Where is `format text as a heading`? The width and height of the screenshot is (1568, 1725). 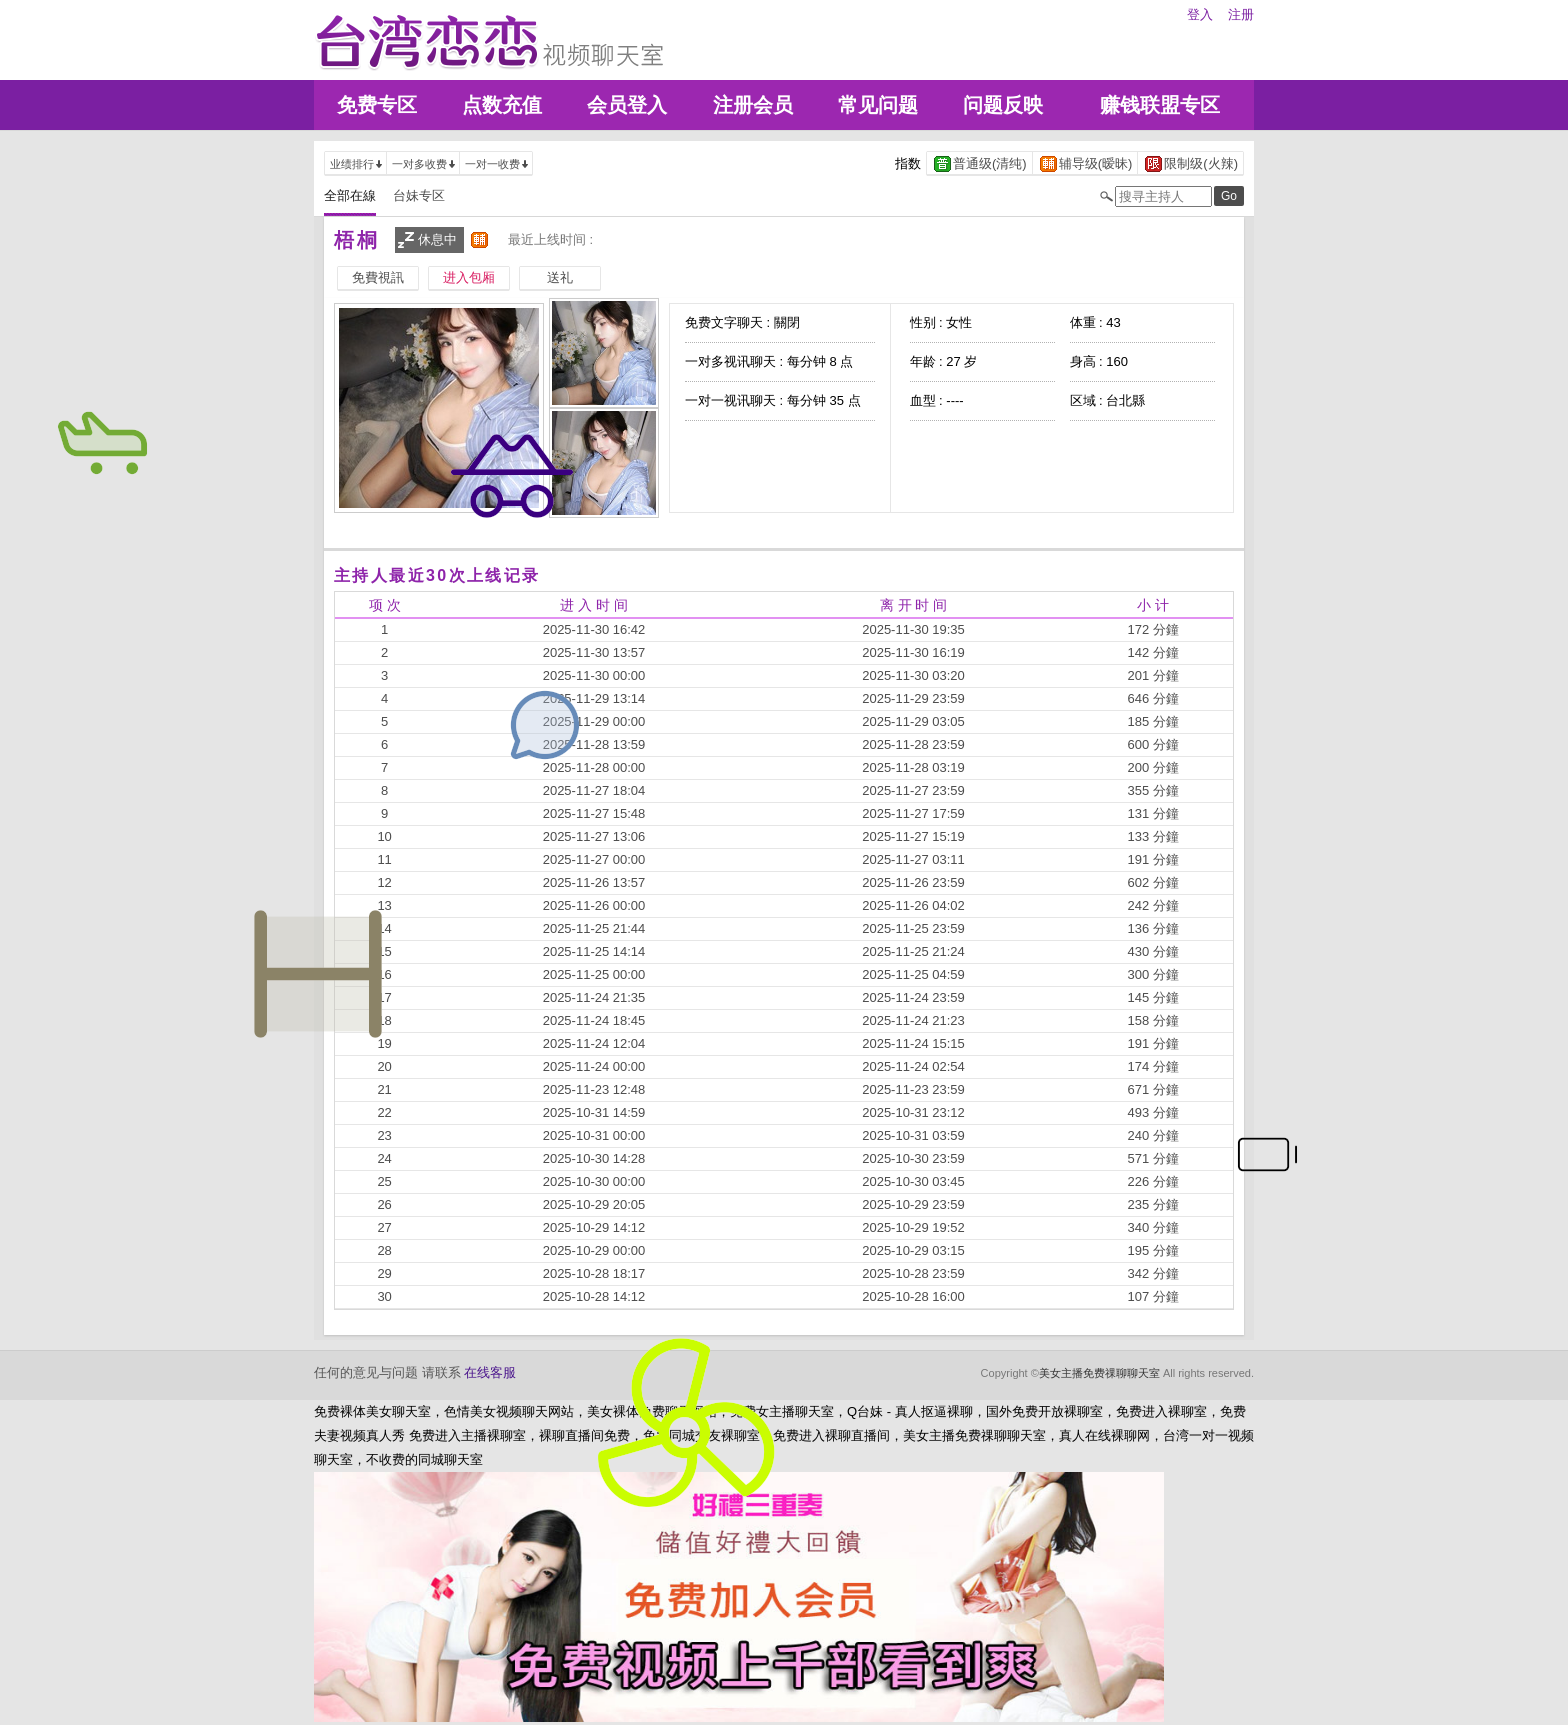
format text as a heading is located at coordinates (318, 974).